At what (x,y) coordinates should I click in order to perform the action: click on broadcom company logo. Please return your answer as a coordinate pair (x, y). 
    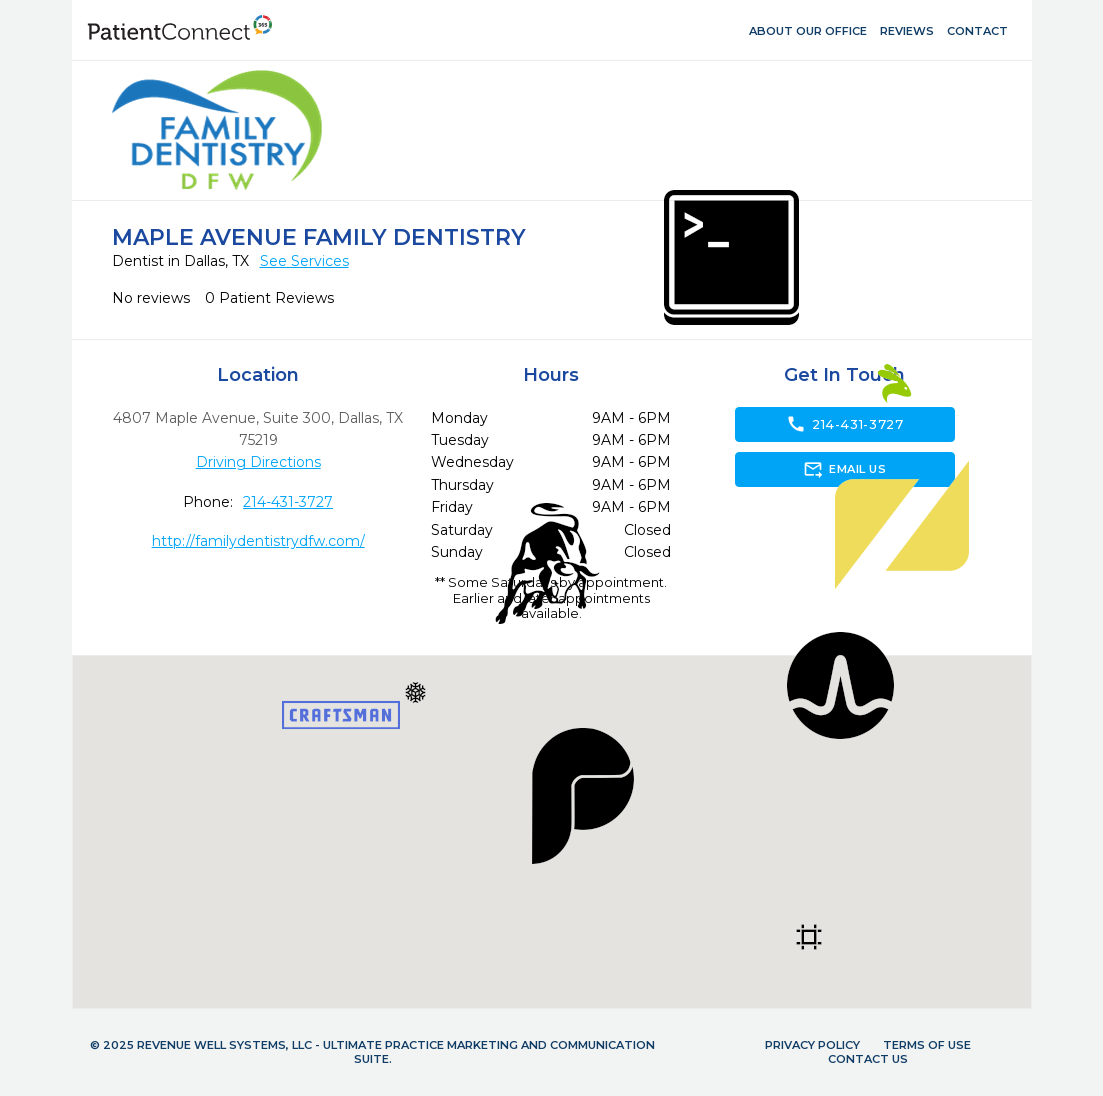
    Looking at the image, I should click on (840, 685).